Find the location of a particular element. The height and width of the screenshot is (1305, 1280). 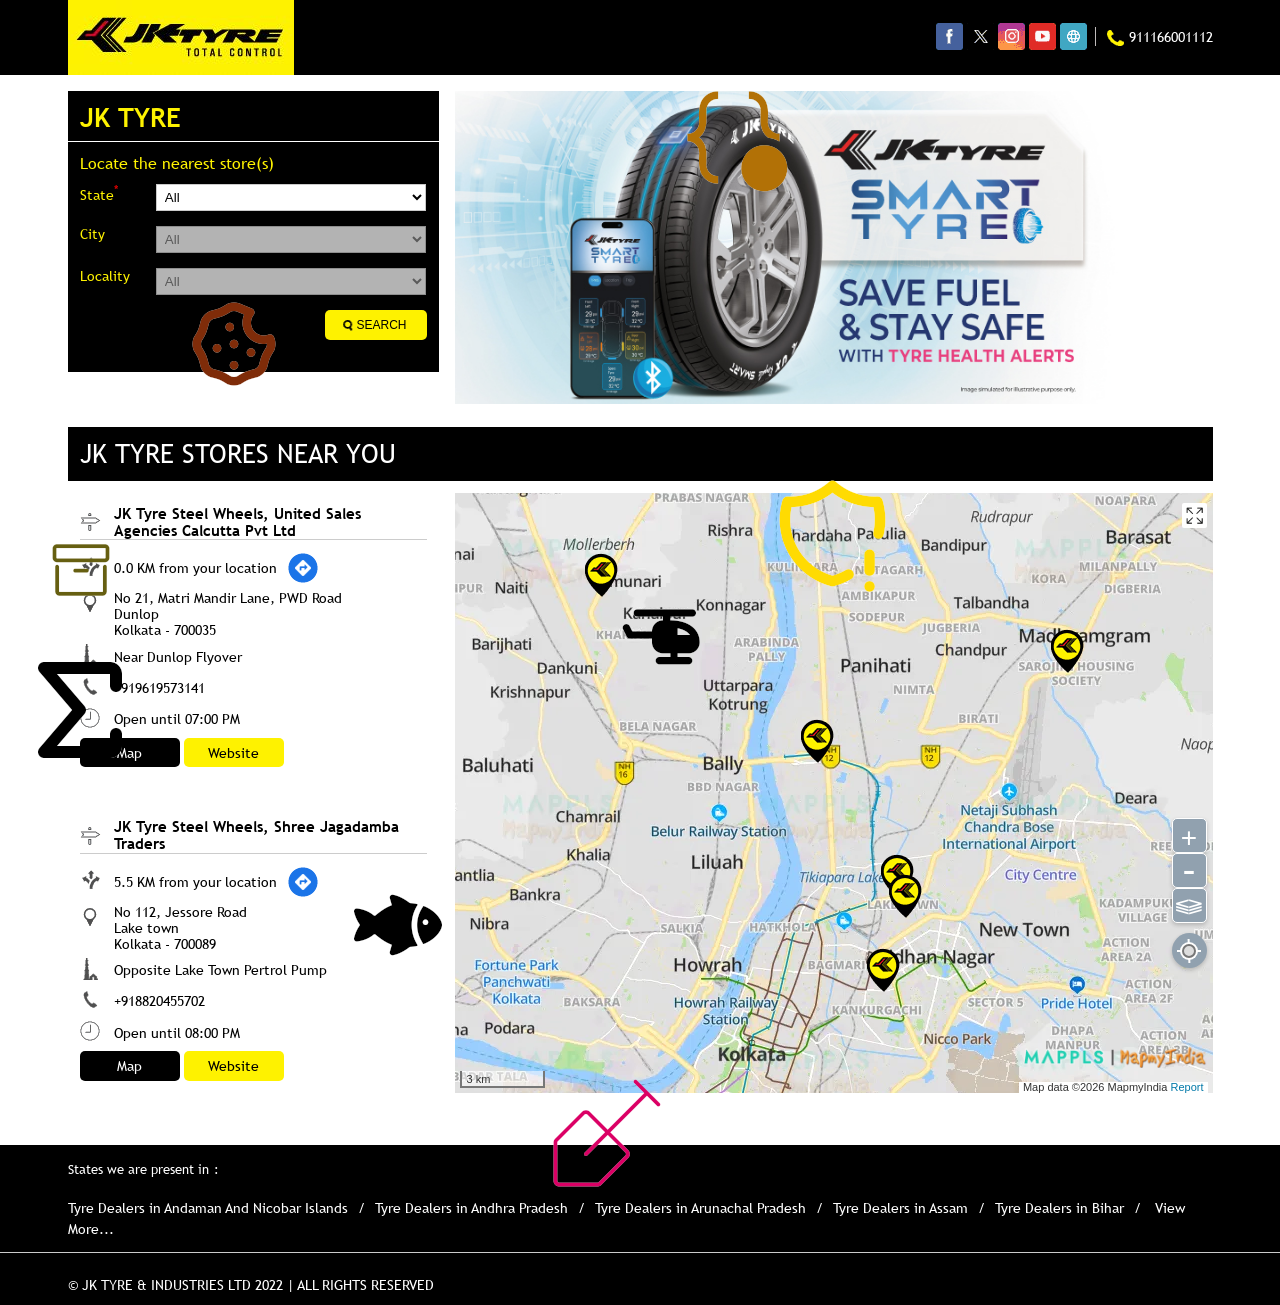

calculate the sum of selected values is located at coordinates (80, 710).